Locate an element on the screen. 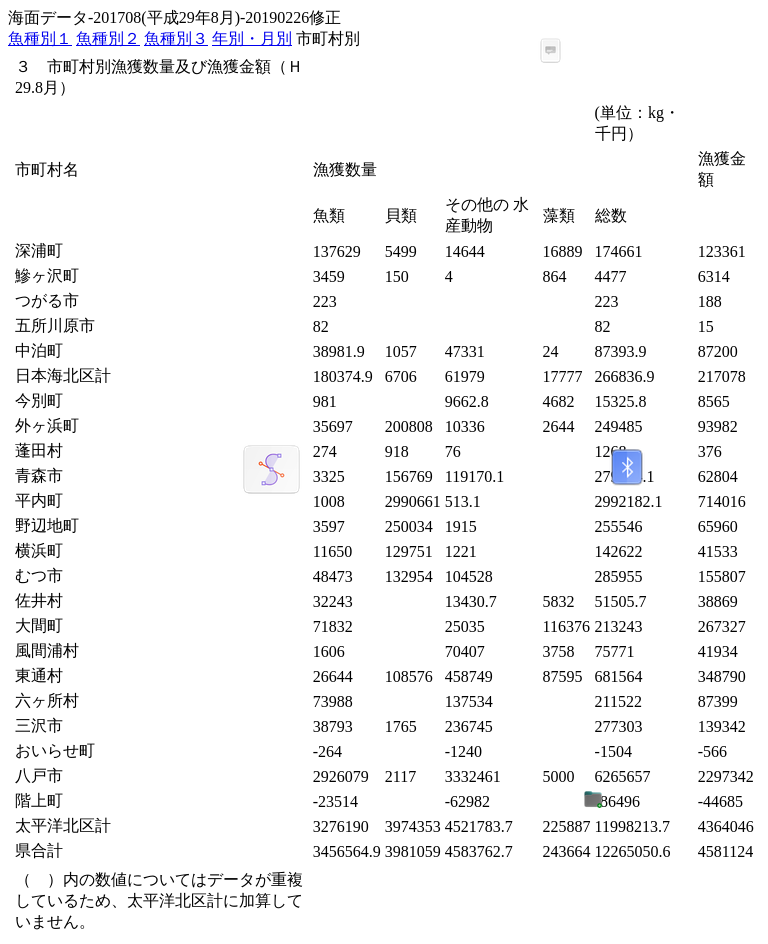 Image resolution: width=768 pixels, height=944 pixels. a microdvd subtitle file is located at coordinates (550, 50).